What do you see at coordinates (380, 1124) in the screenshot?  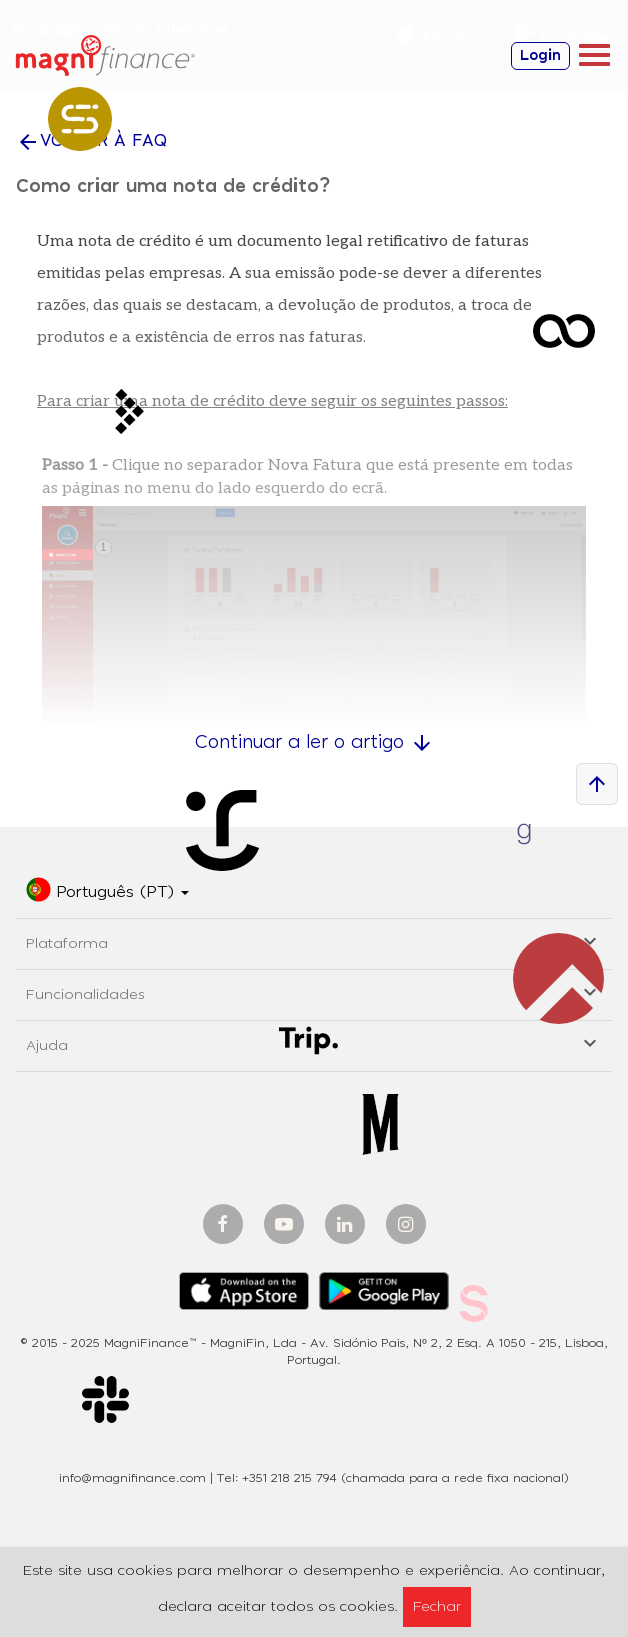 I see `open The Mighty app or website` at bounding box center [380, 1124].